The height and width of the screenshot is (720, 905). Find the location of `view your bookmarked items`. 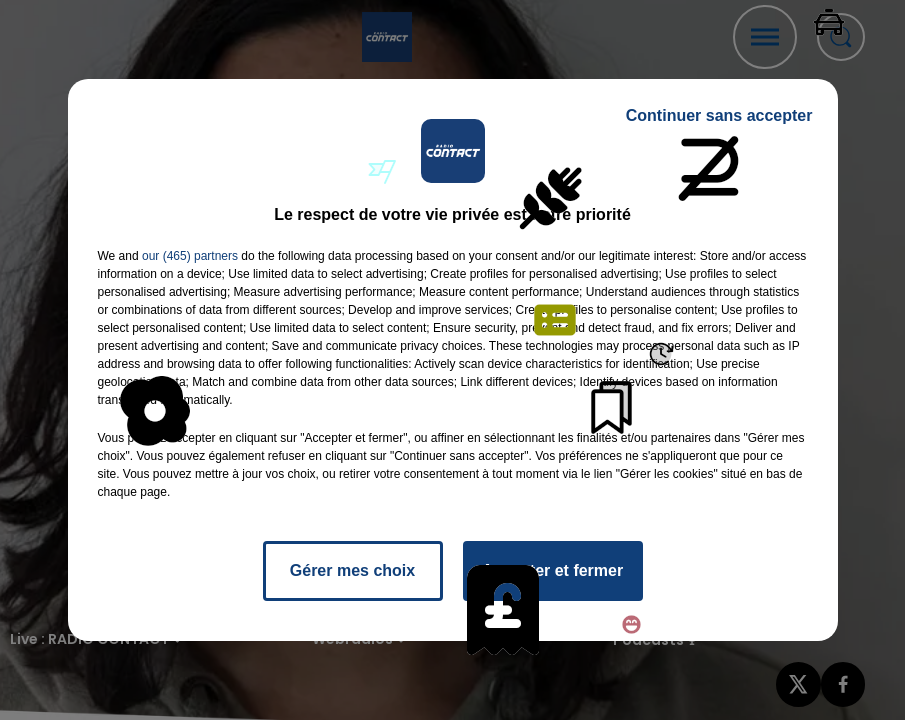

view your bookmarked items is located at coordinates (611, 407).